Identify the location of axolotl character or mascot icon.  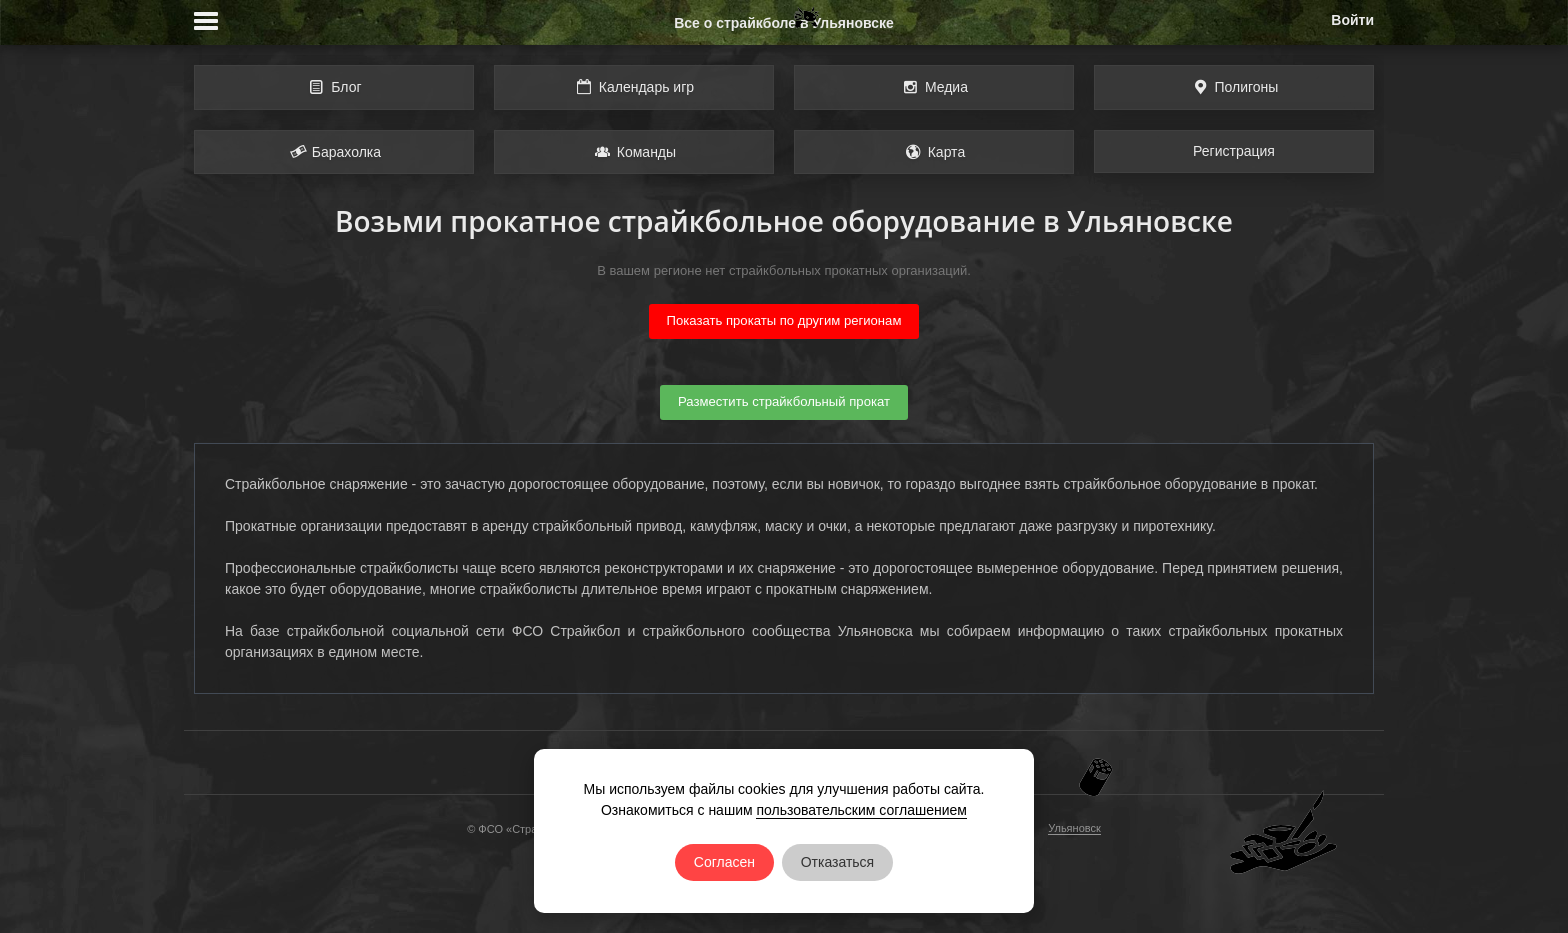
(806, 16).